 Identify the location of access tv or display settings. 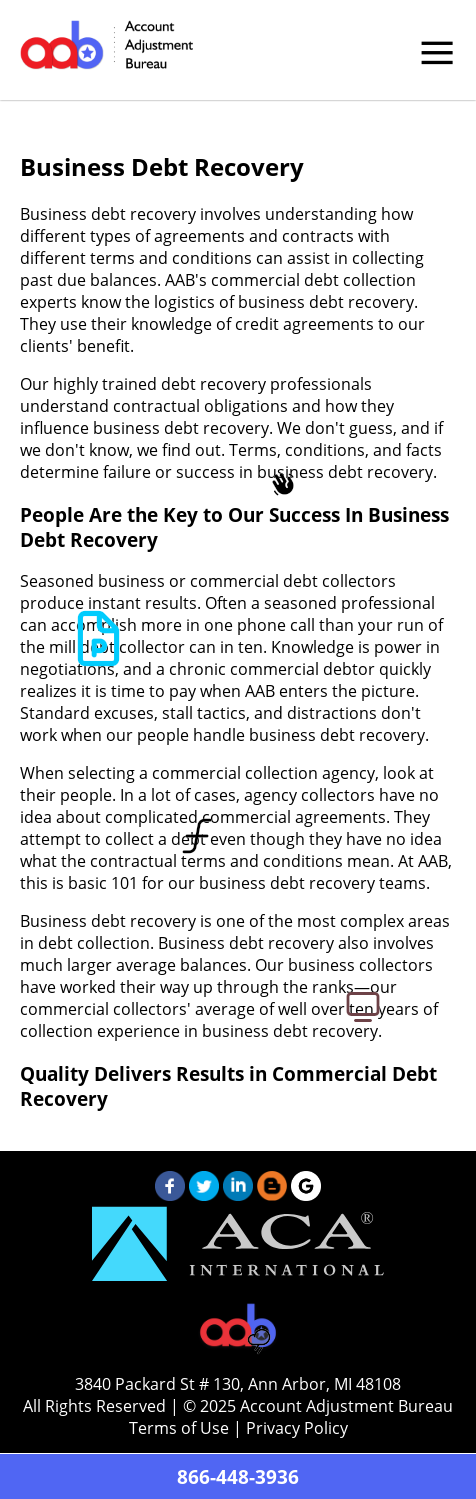
(363, 1007).